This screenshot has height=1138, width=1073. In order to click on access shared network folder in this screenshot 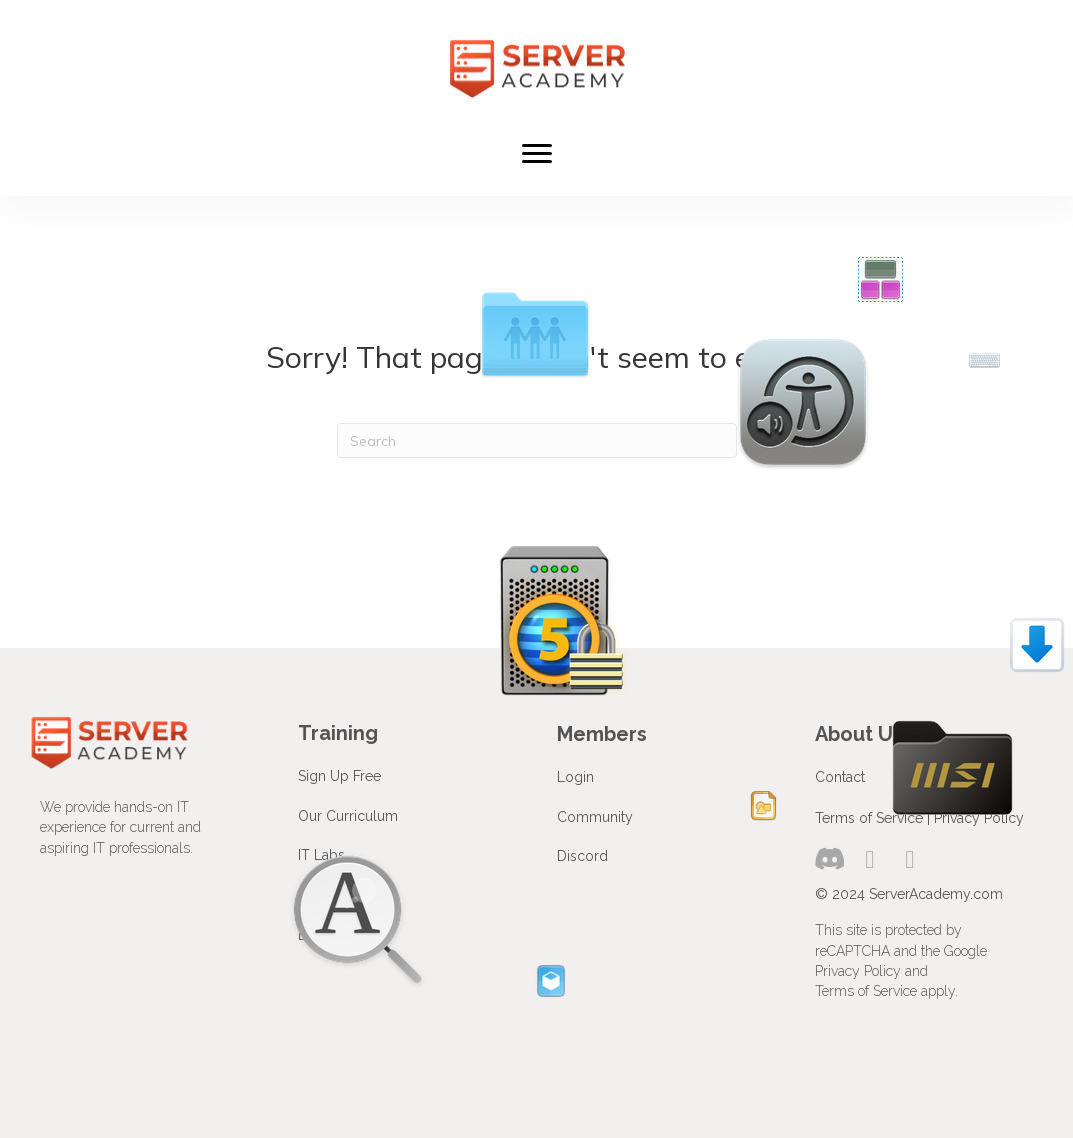, I will do `click(535, 334)`.